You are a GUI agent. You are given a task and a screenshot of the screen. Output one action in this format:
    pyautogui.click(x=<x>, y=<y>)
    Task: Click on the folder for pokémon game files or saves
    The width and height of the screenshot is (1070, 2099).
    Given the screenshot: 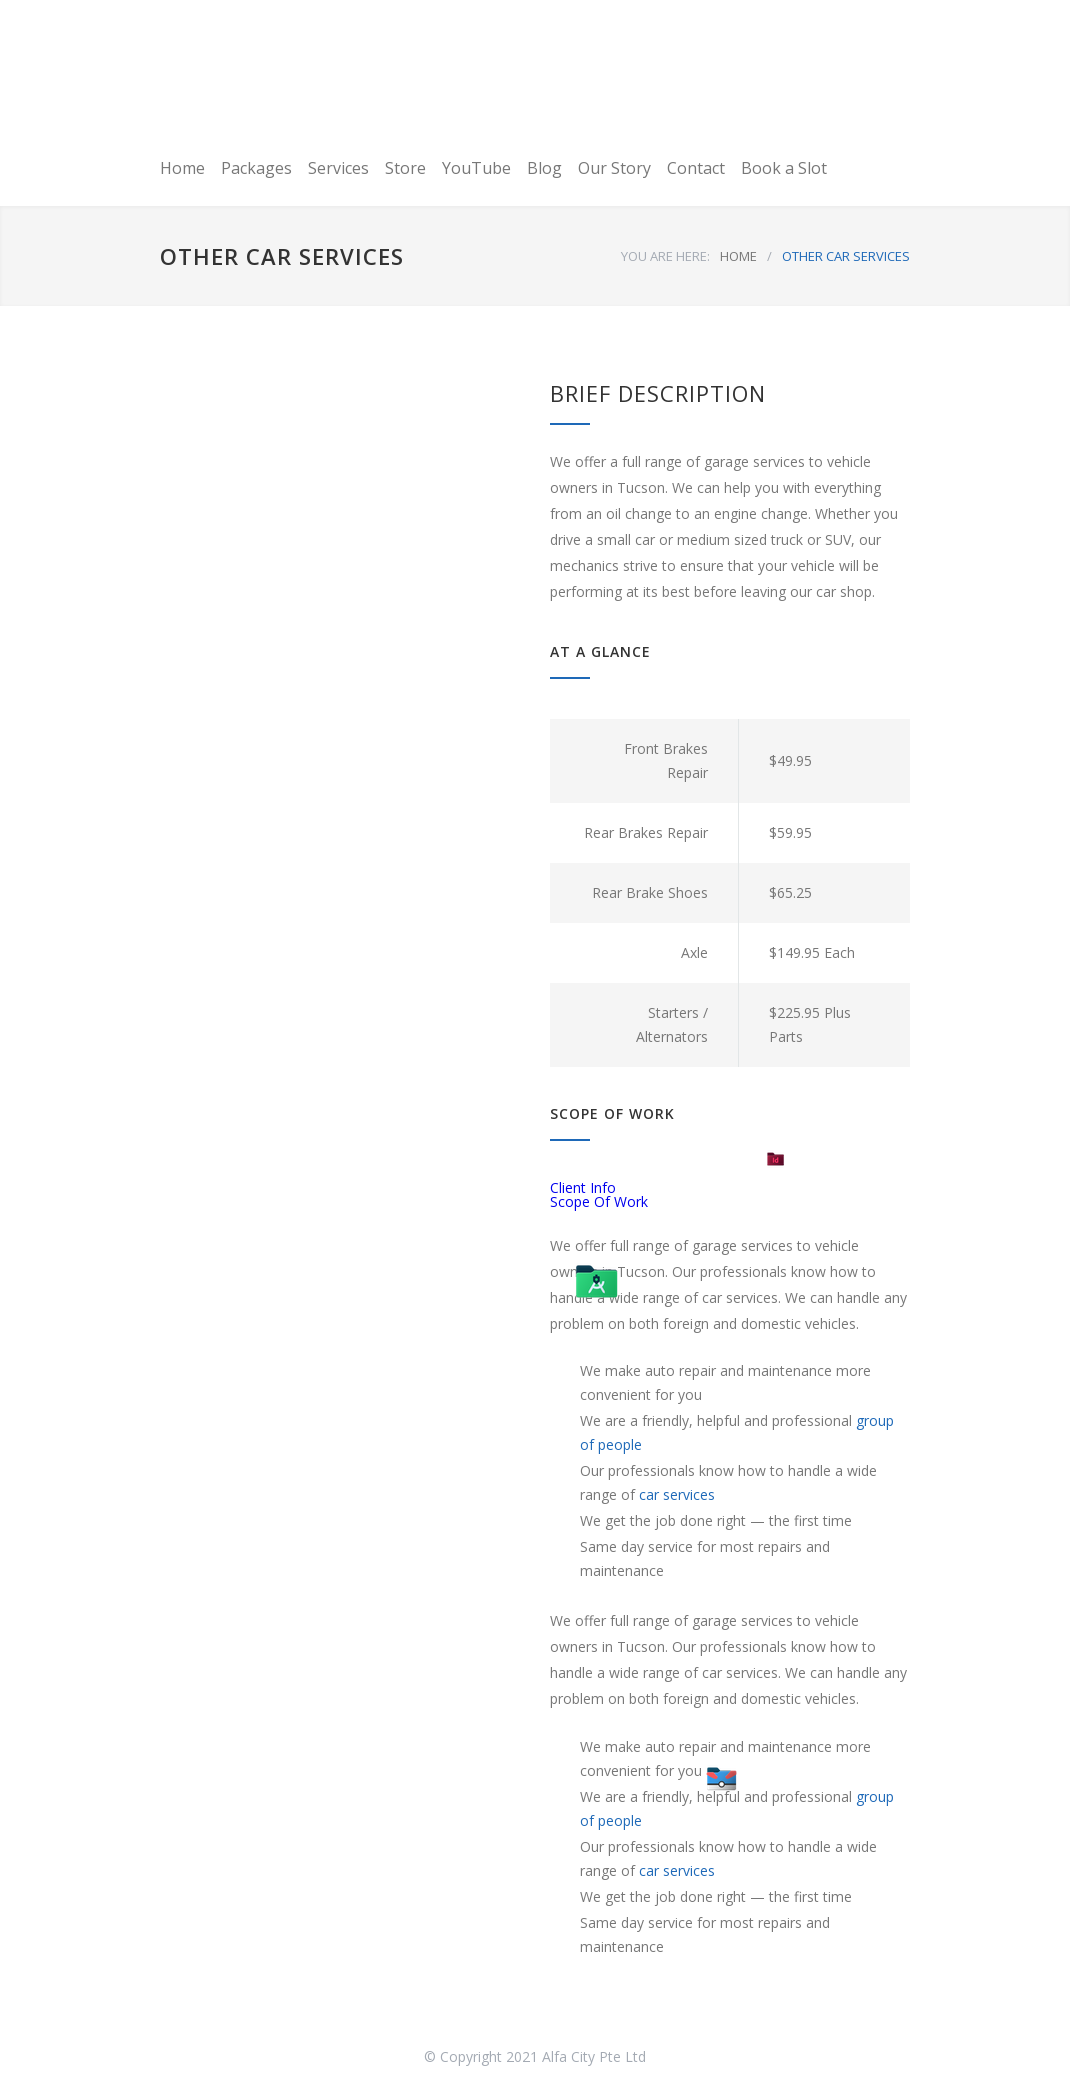 What is the action you would take?
    pyautogui.click(x=721, y=1779)
    